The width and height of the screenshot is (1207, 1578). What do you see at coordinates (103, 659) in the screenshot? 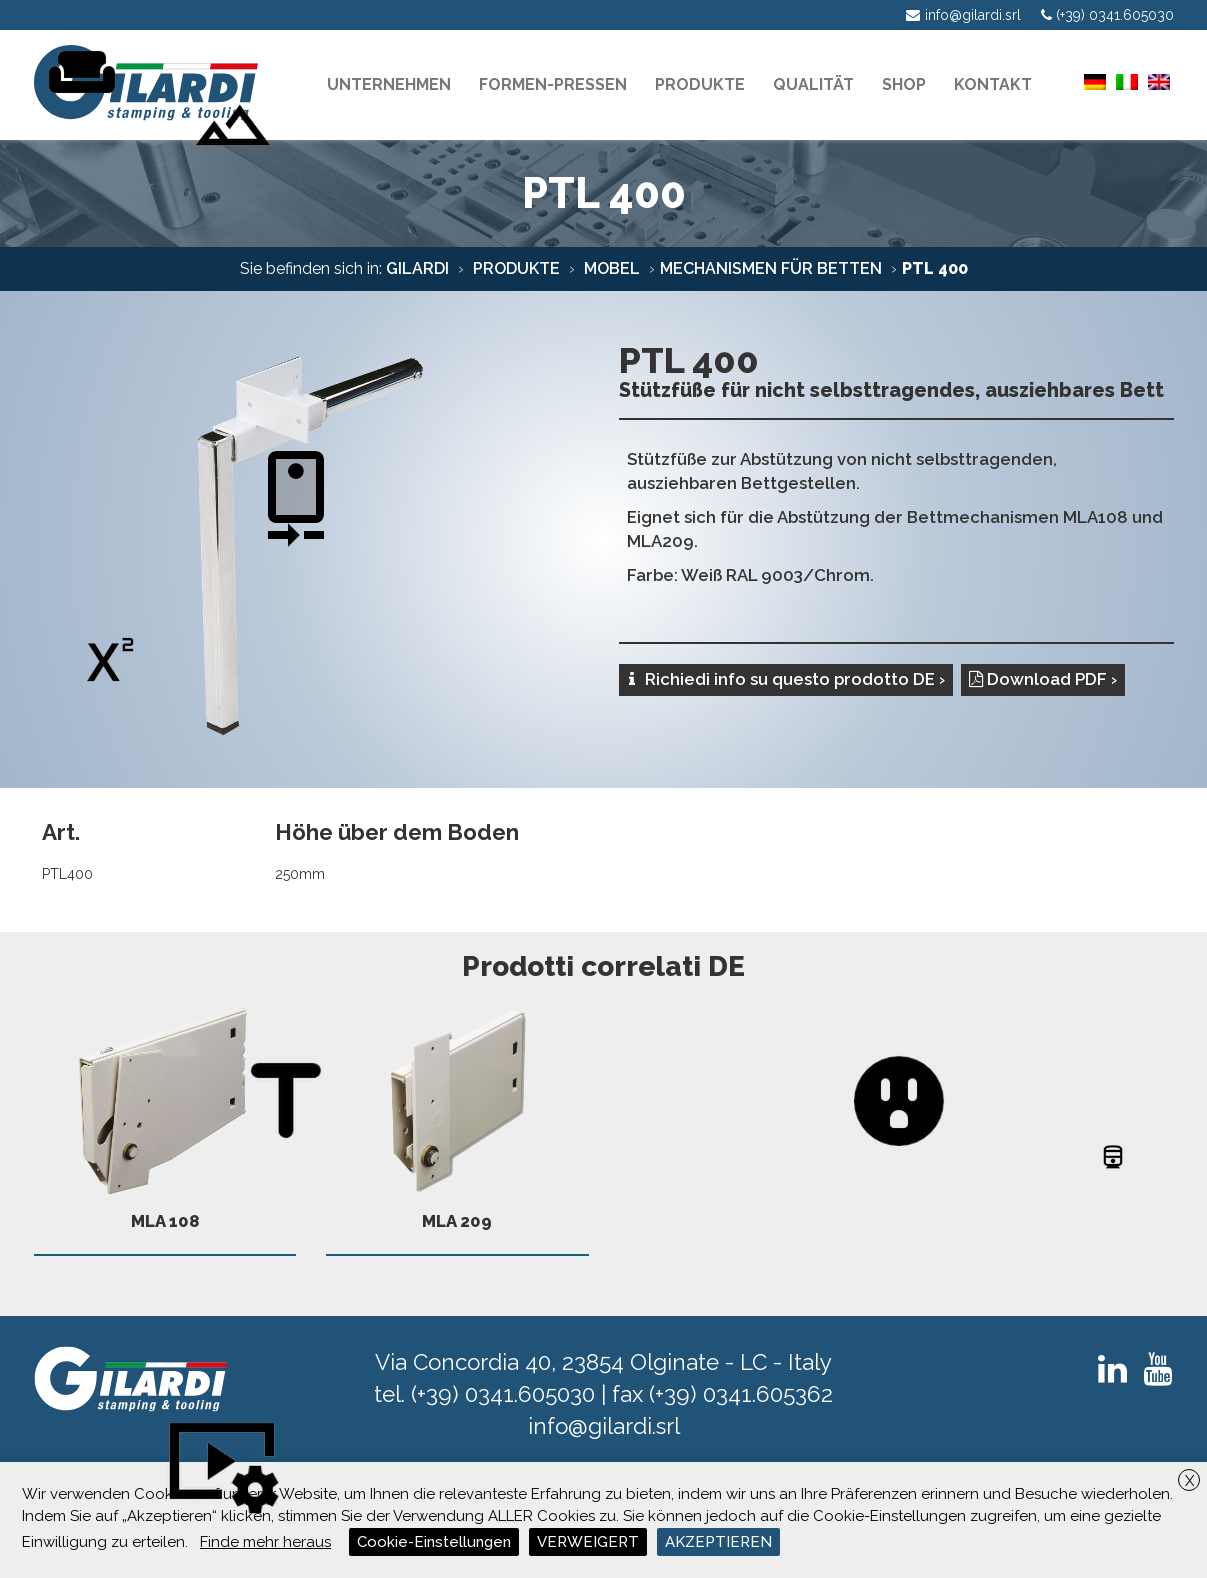
I see `format selected text as superscript` at bounding box center [103, 659].